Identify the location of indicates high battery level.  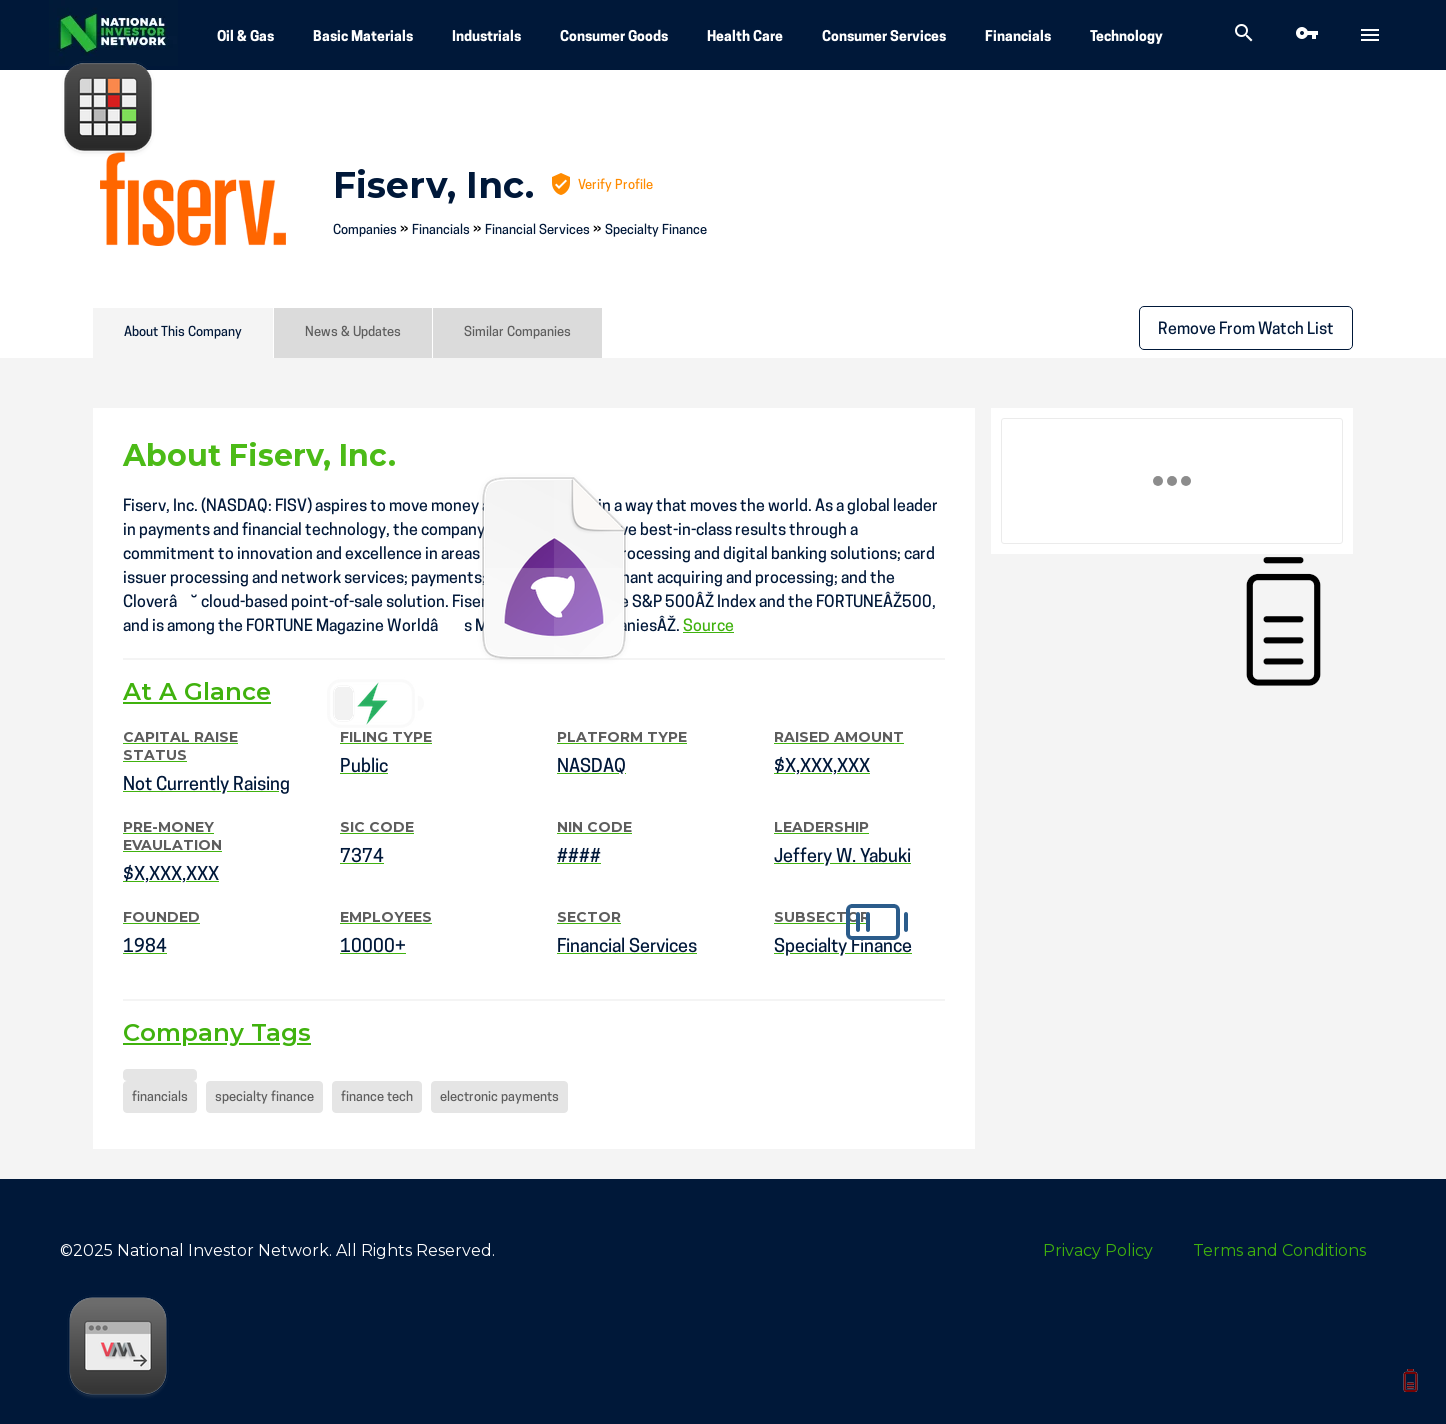
(1283, 623).